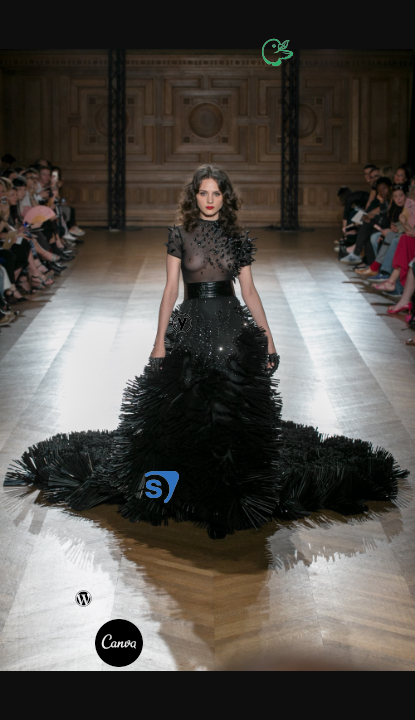 This screenshot has height=720, width=415. I want to click on yubico security key branding, so click(182, 323).